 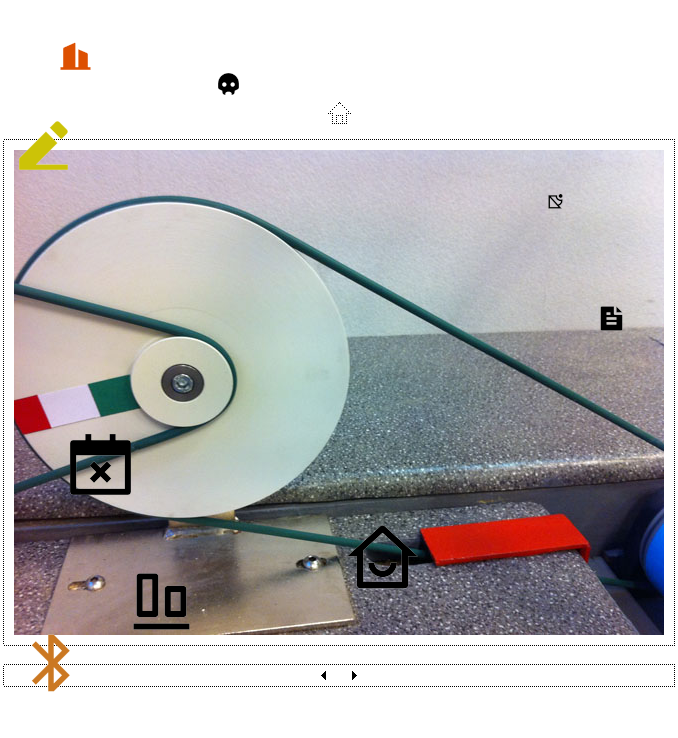 I want to click on go to home screen, so click(x=382, y=559).